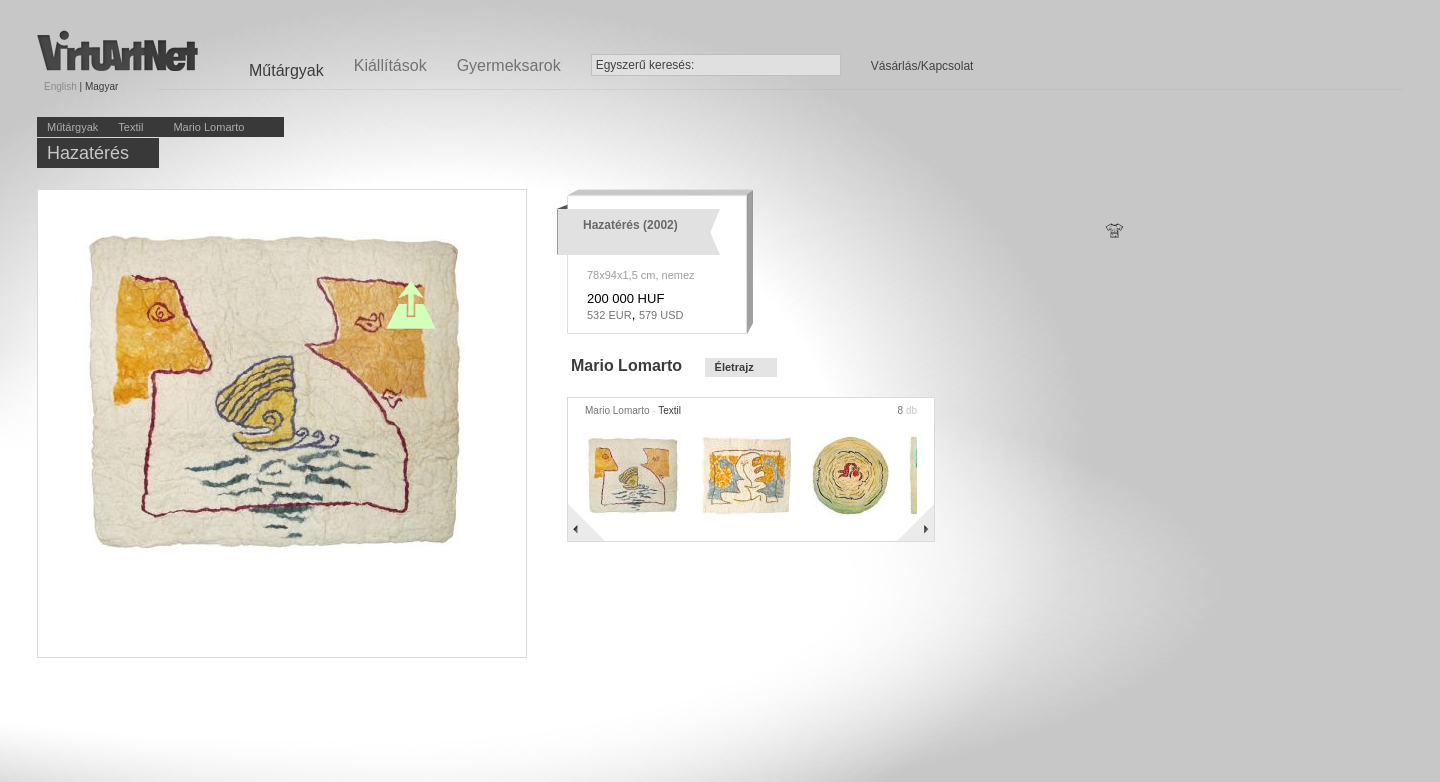  I want to click on equip armor or defensive gear, so click(1114, 230).